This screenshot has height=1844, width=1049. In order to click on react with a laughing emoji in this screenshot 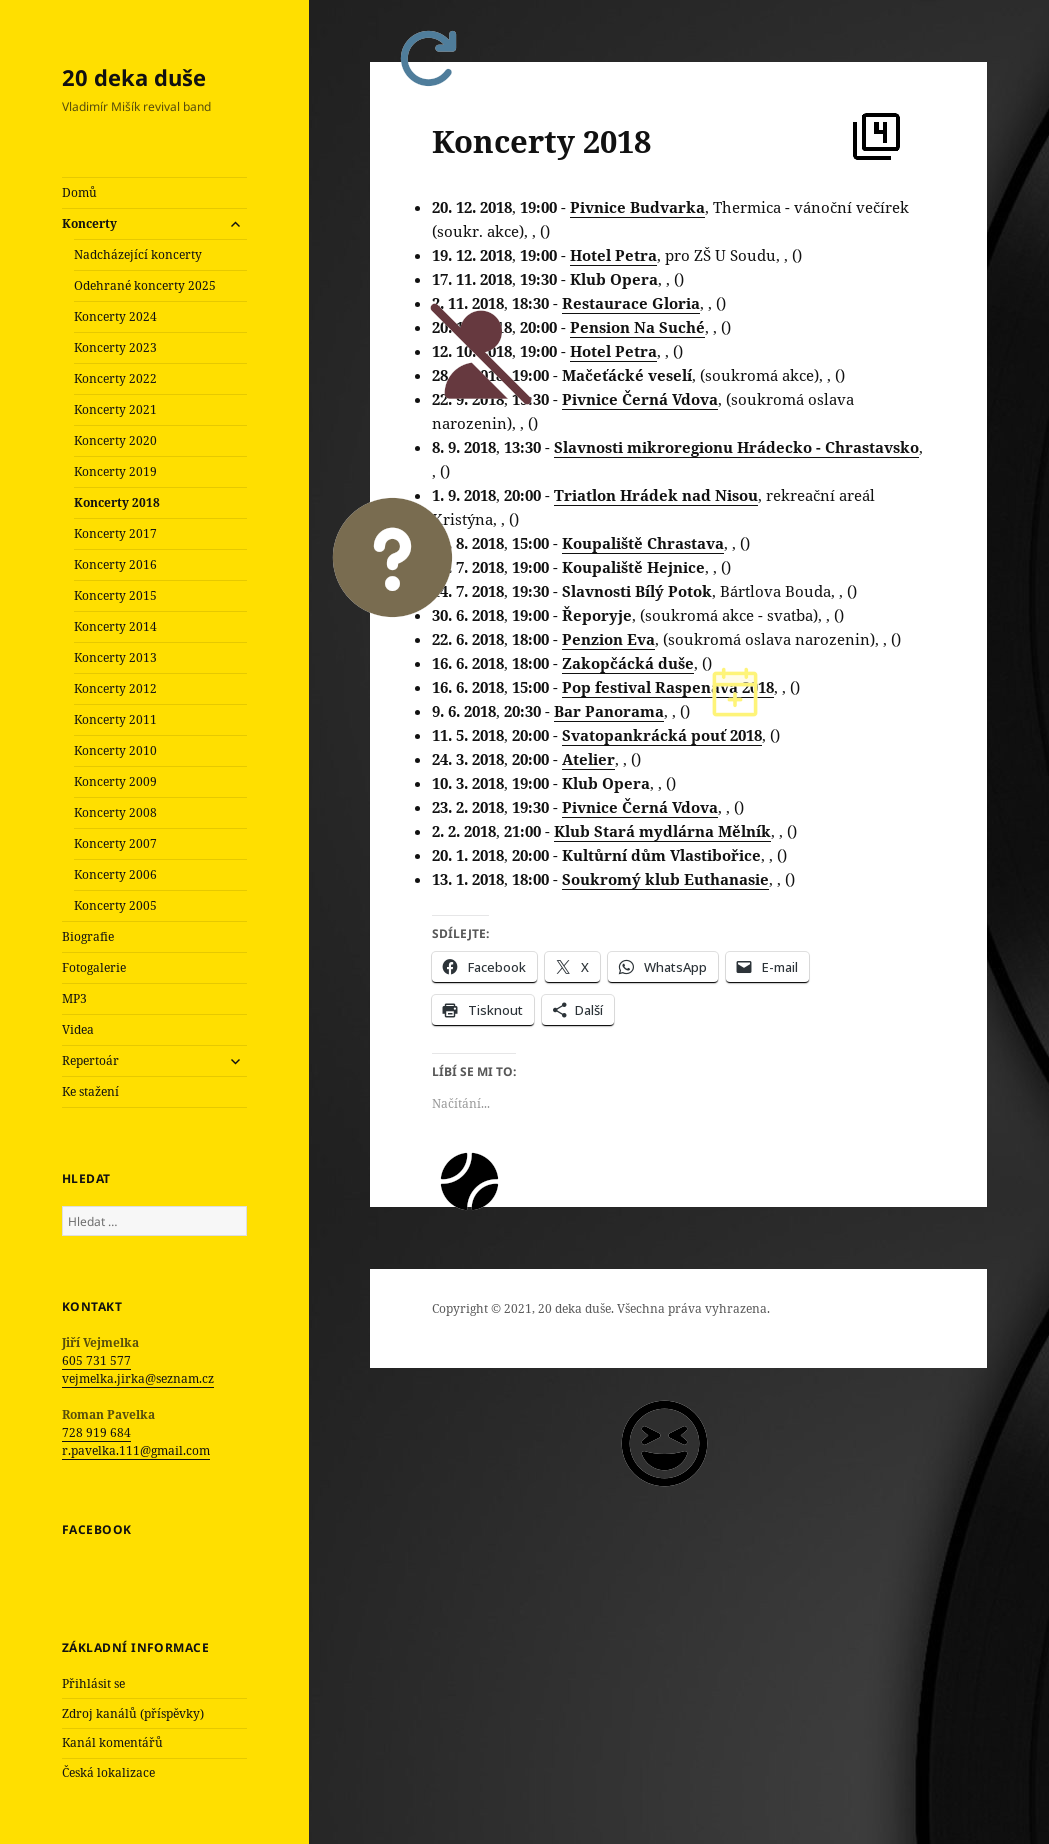, I will do `click(664, 1443)`.